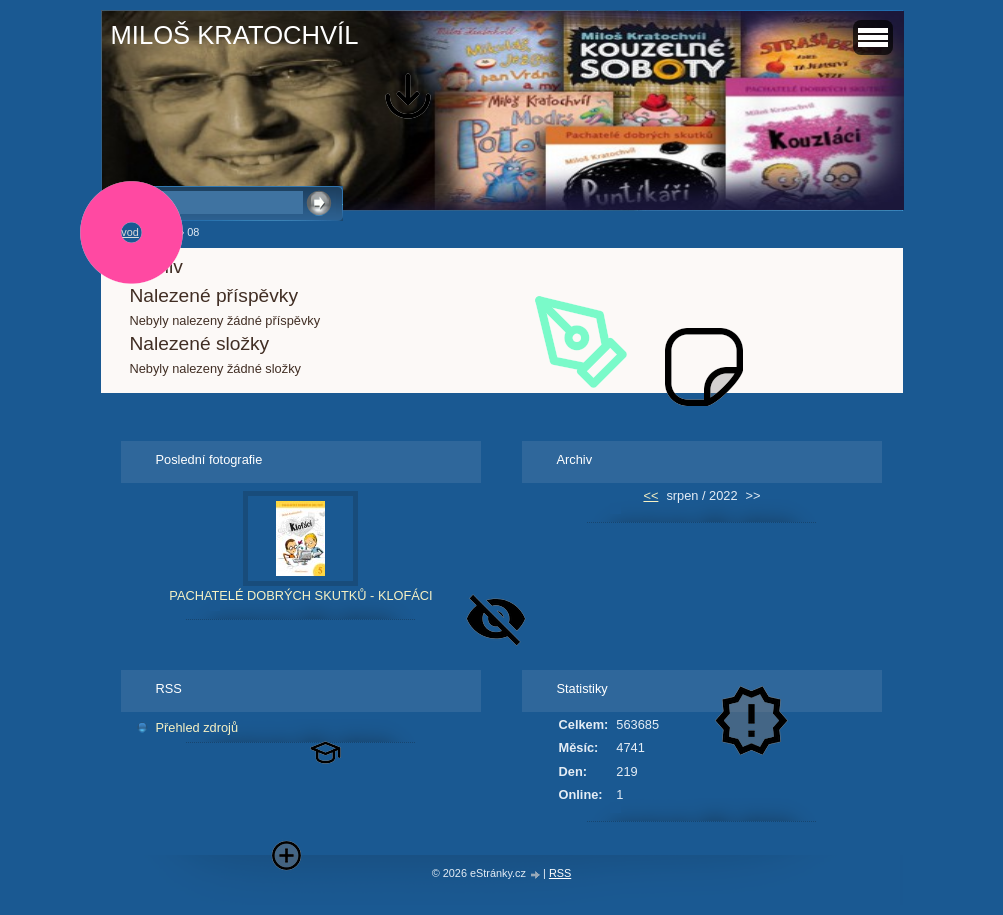  Describe the element at coordinates (408, 96) in the screenshot. I see `download file to device` at that location.